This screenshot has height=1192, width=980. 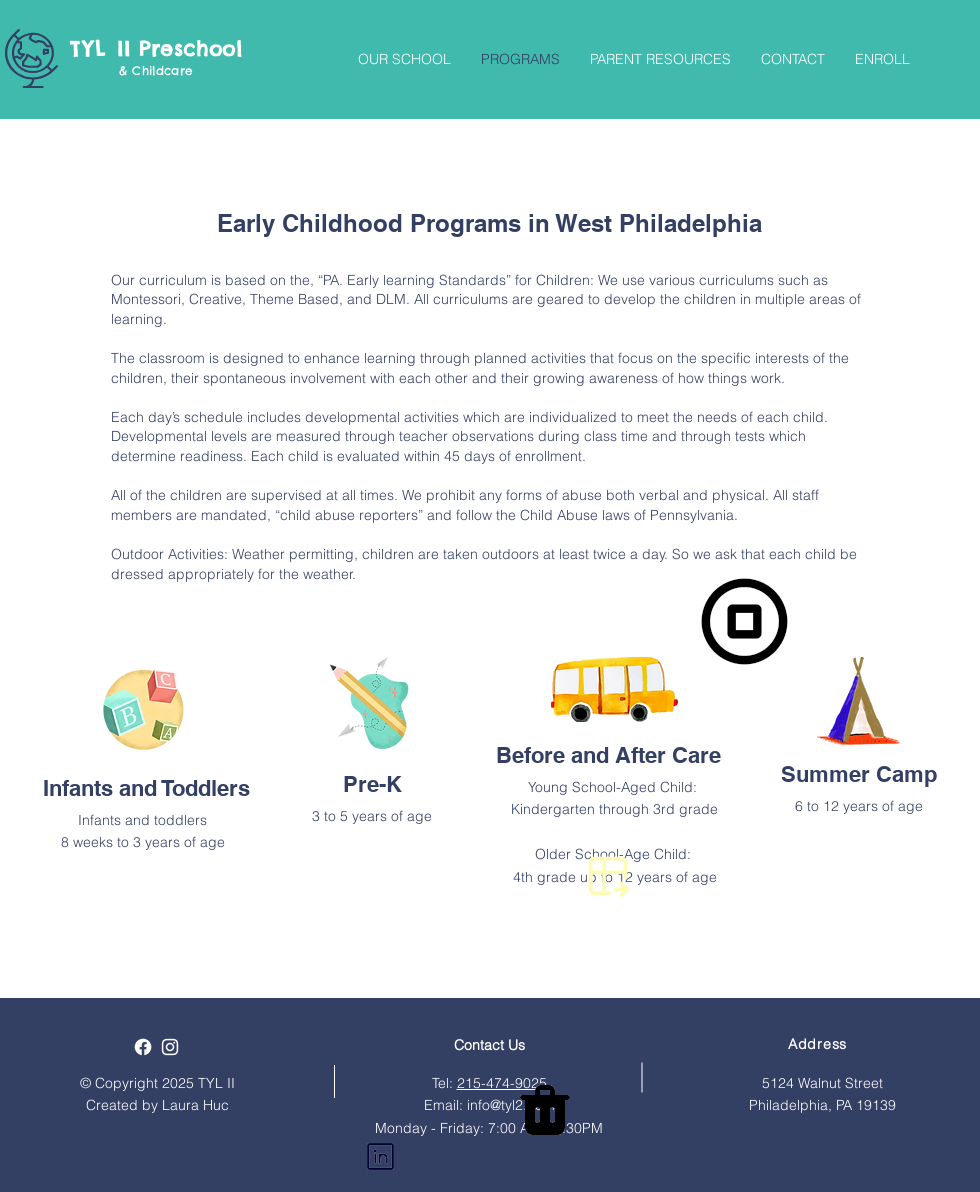 I want to click on delete selected item, so click(x=545, y=1110).